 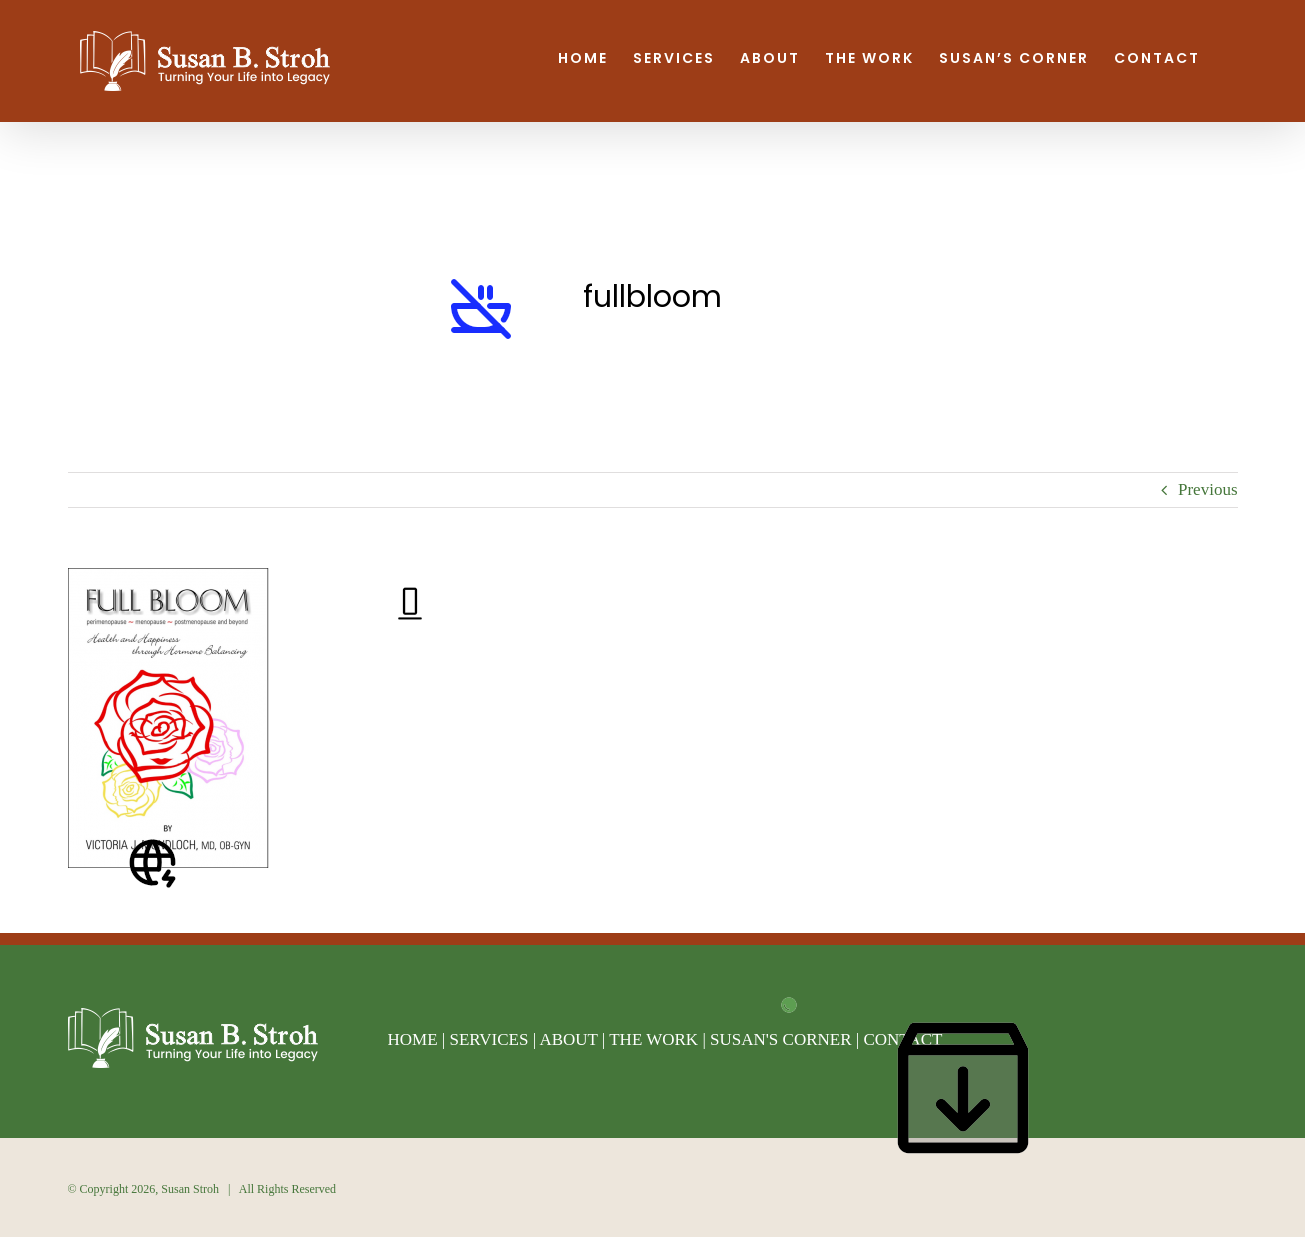 I want to click on apply inner shadow effect to bottom-left corner, so click(x=789, y=1005).